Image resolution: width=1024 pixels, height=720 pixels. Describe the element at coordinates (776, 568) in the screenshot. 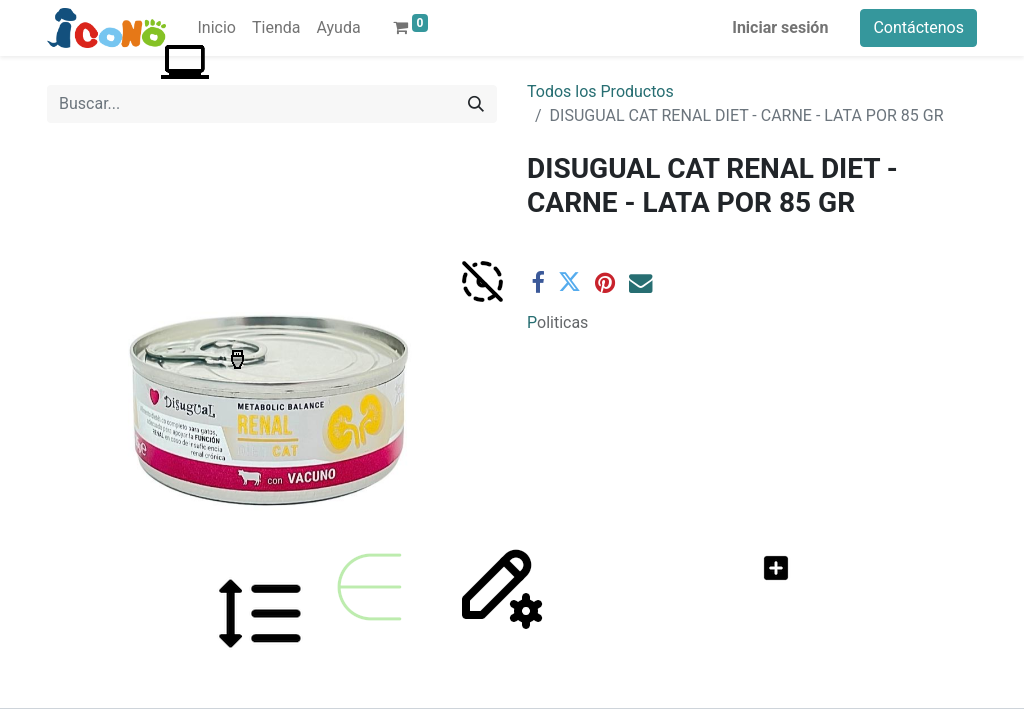

I see `add a new item or content` at that location.